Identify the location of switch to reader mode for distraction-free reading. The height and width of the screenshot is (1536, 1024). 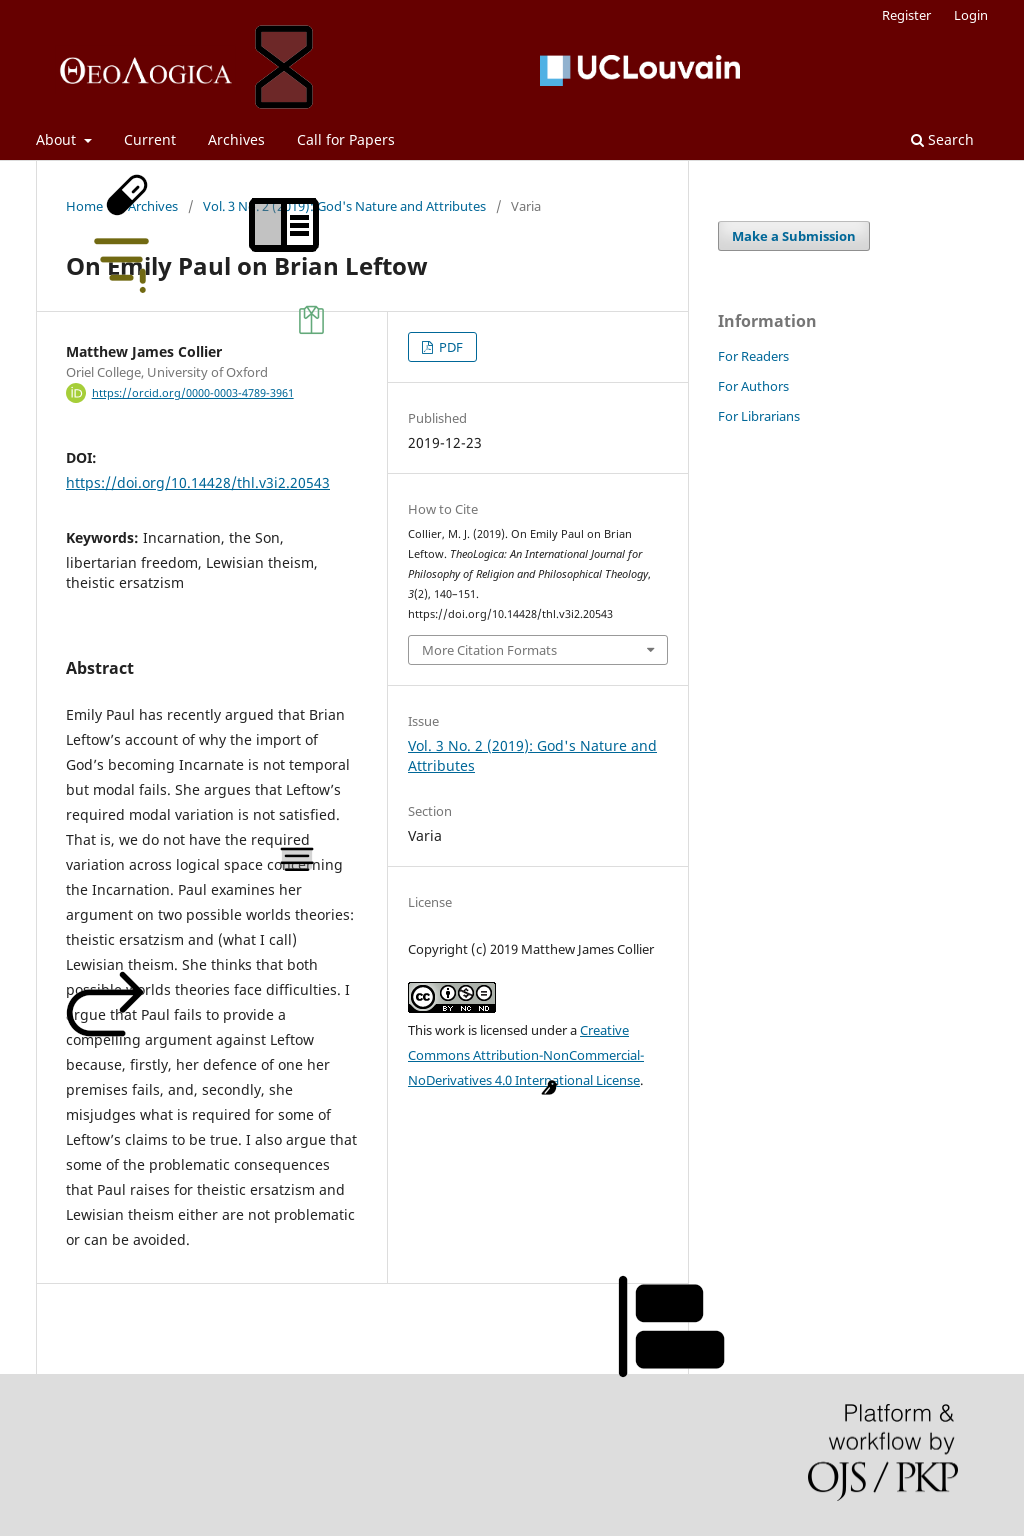
(284, 223).